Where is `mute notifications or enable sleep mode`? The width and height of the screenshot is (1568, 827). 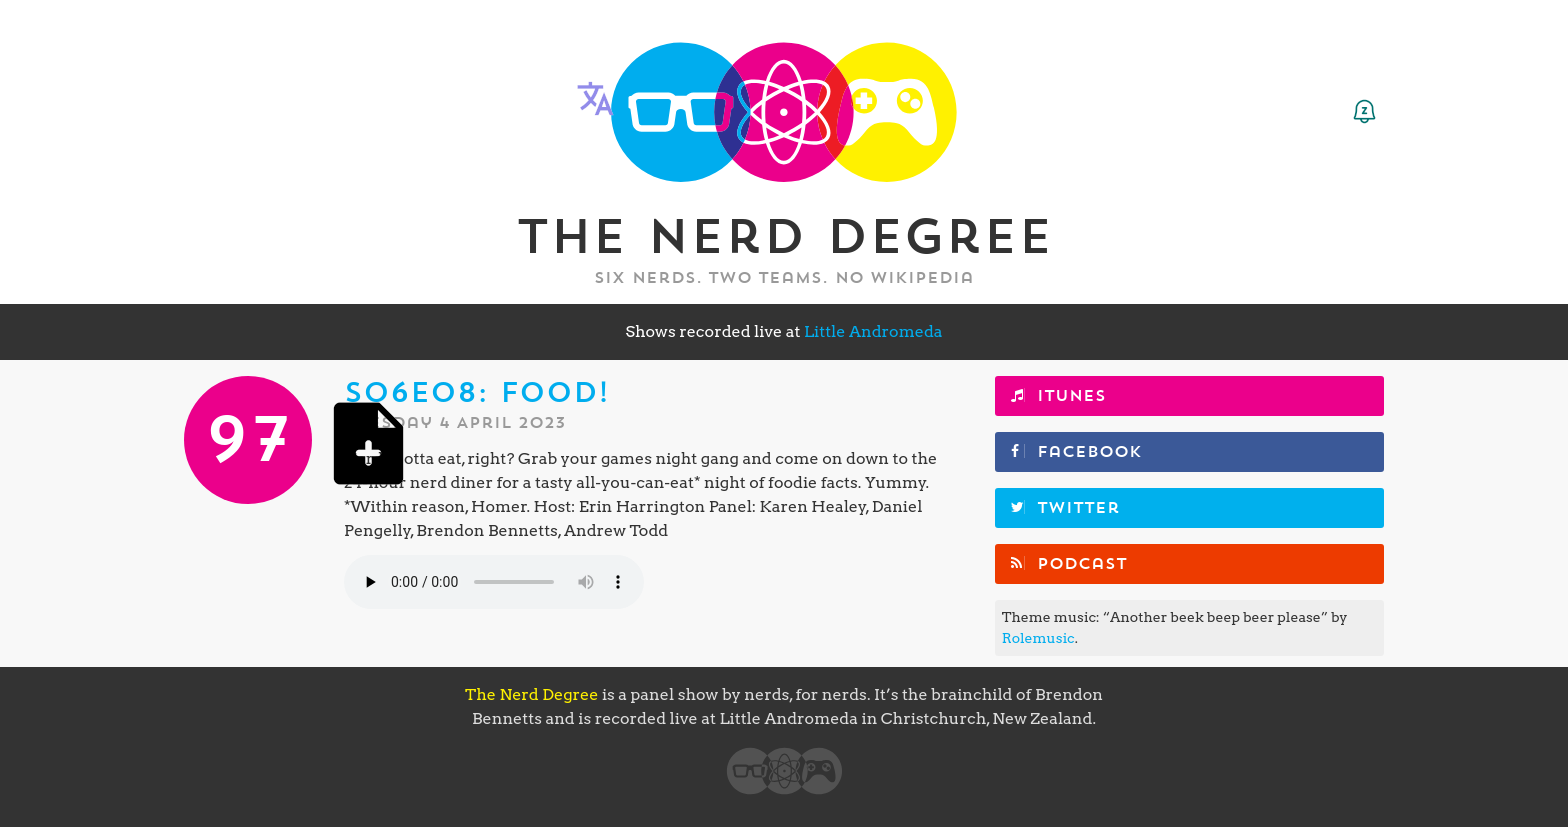
mute notifications or enable sleep mode is located at coordinates (1364, 111).